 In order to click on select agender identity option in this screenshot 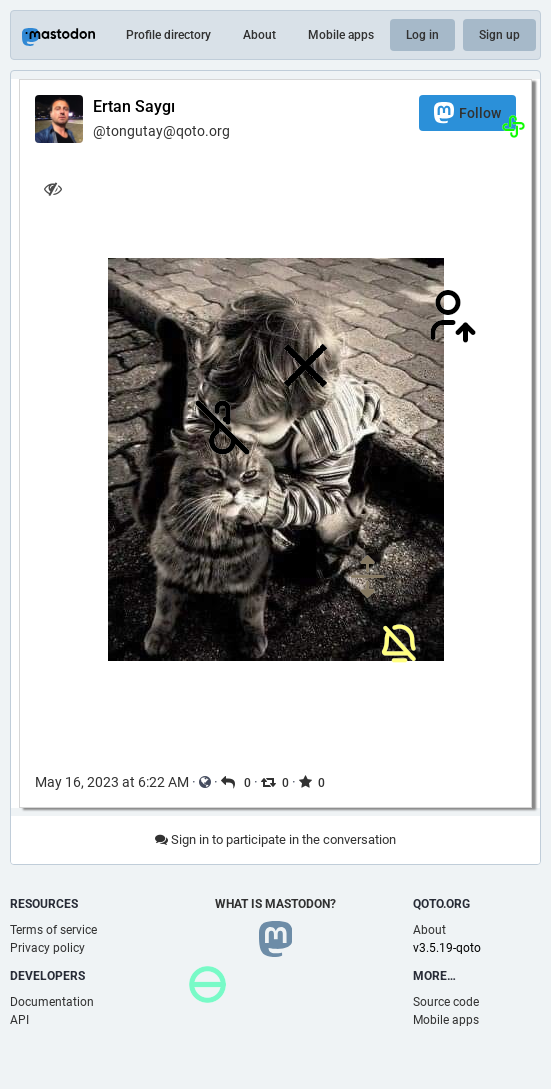, I will do `click(207, 984)`.